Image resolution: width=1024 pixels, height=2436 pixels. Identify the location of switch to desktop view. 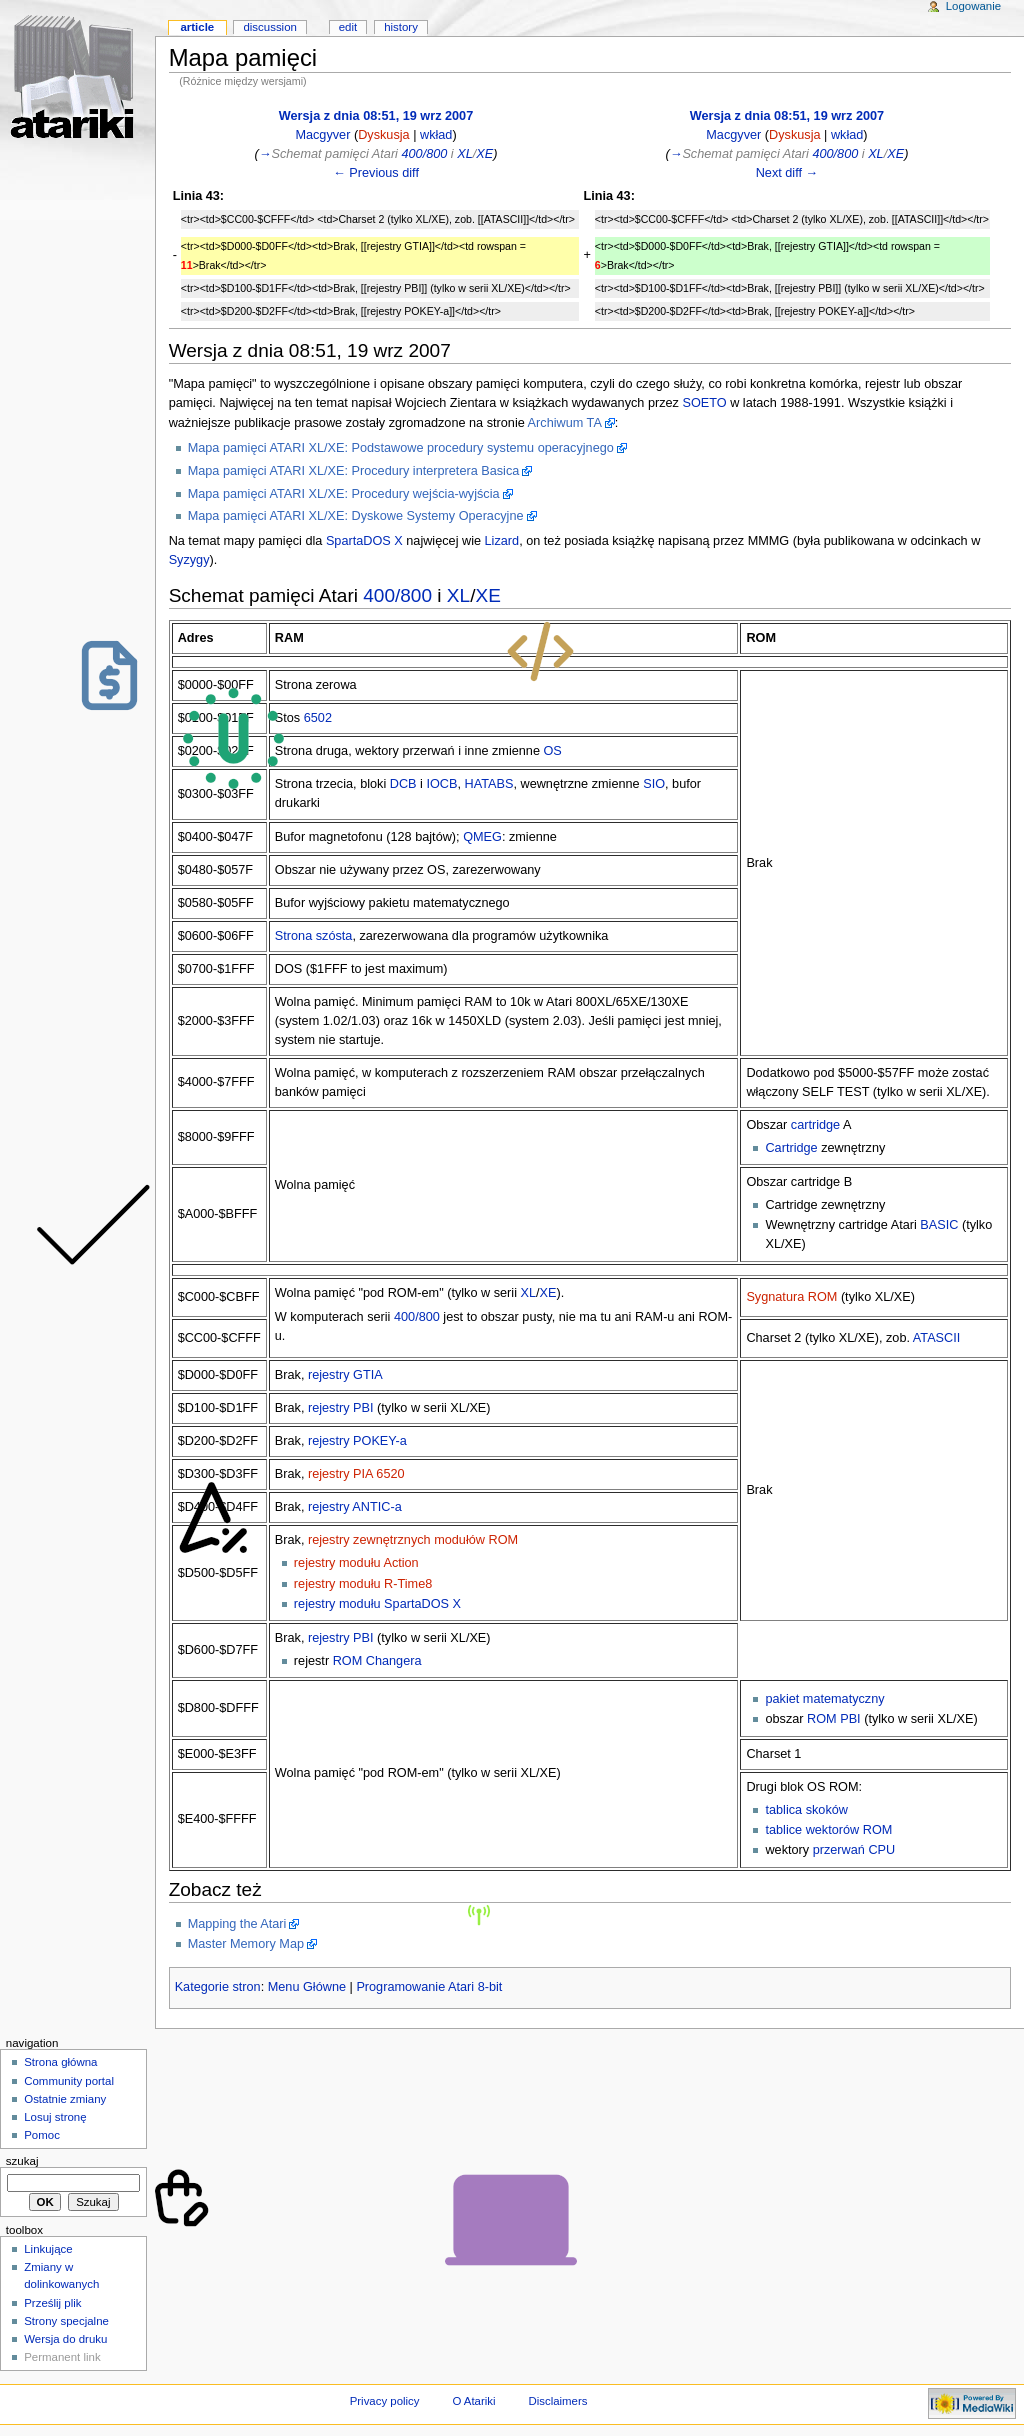
(511, 2220).